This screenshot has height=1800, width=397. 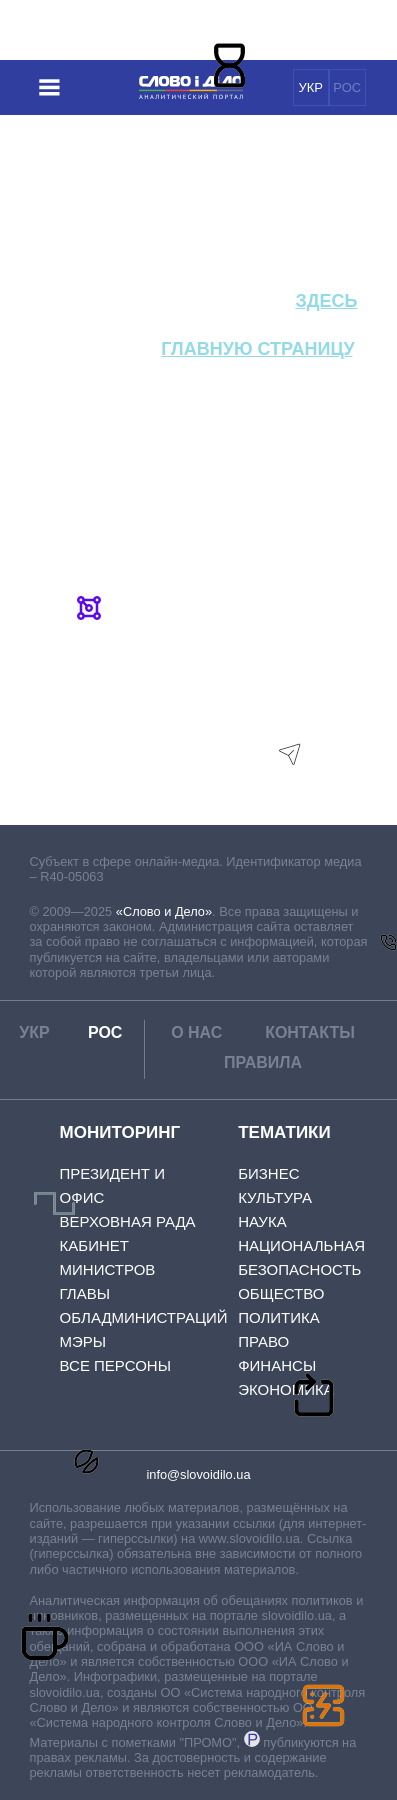 What do you see at coordinates (86, 1461) in the screenshot?
I see `open sharik file sharing app` at bounding box center [86, 1461].